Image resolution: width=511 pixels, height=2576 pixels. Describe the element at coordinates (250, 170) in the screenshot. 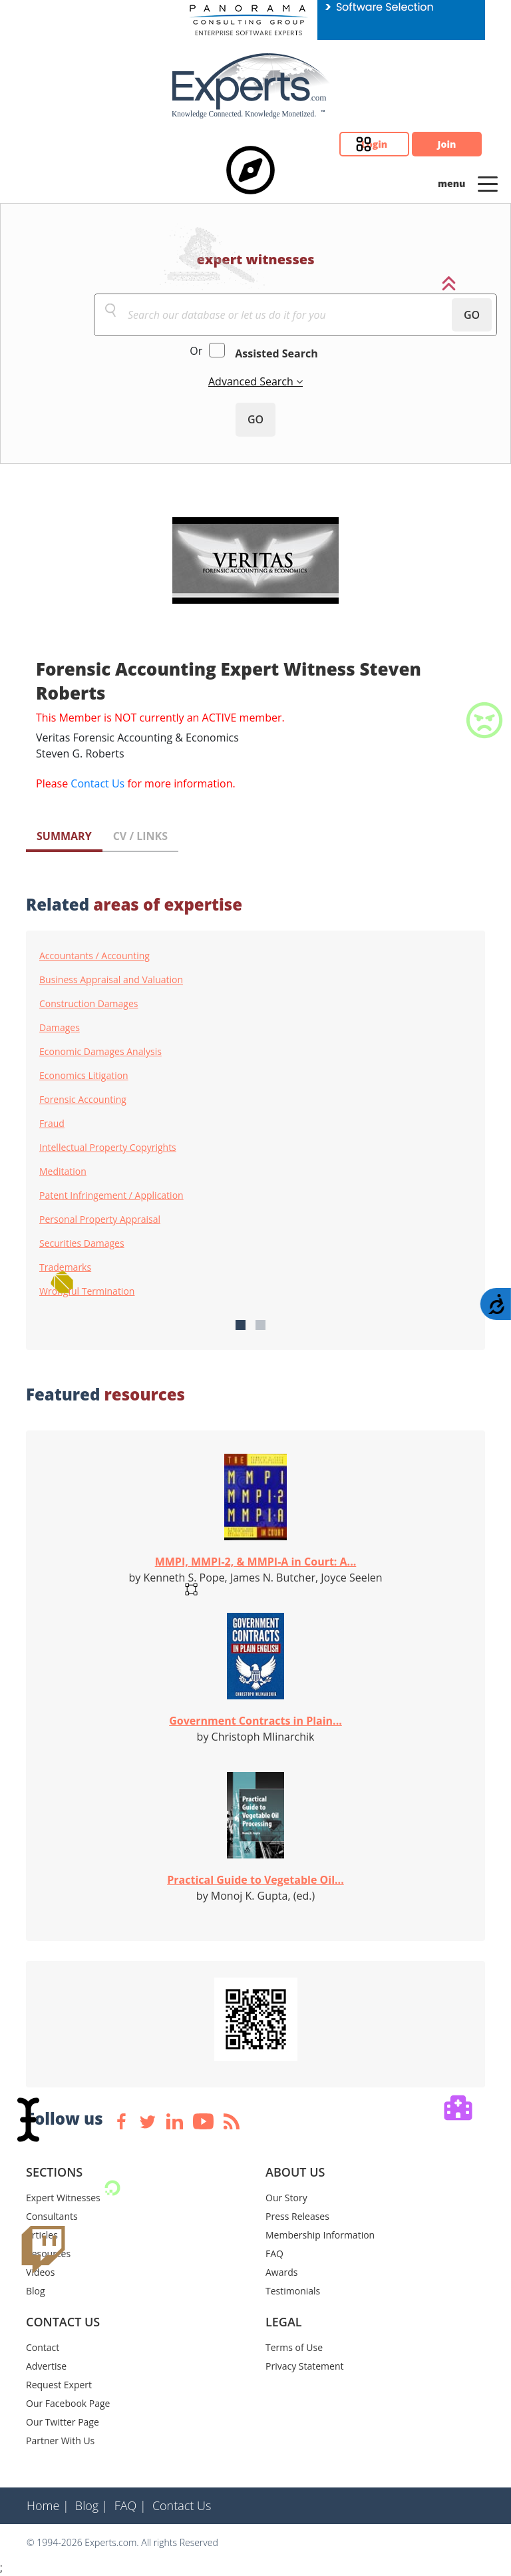

I see `access navigation or directions` at that location.